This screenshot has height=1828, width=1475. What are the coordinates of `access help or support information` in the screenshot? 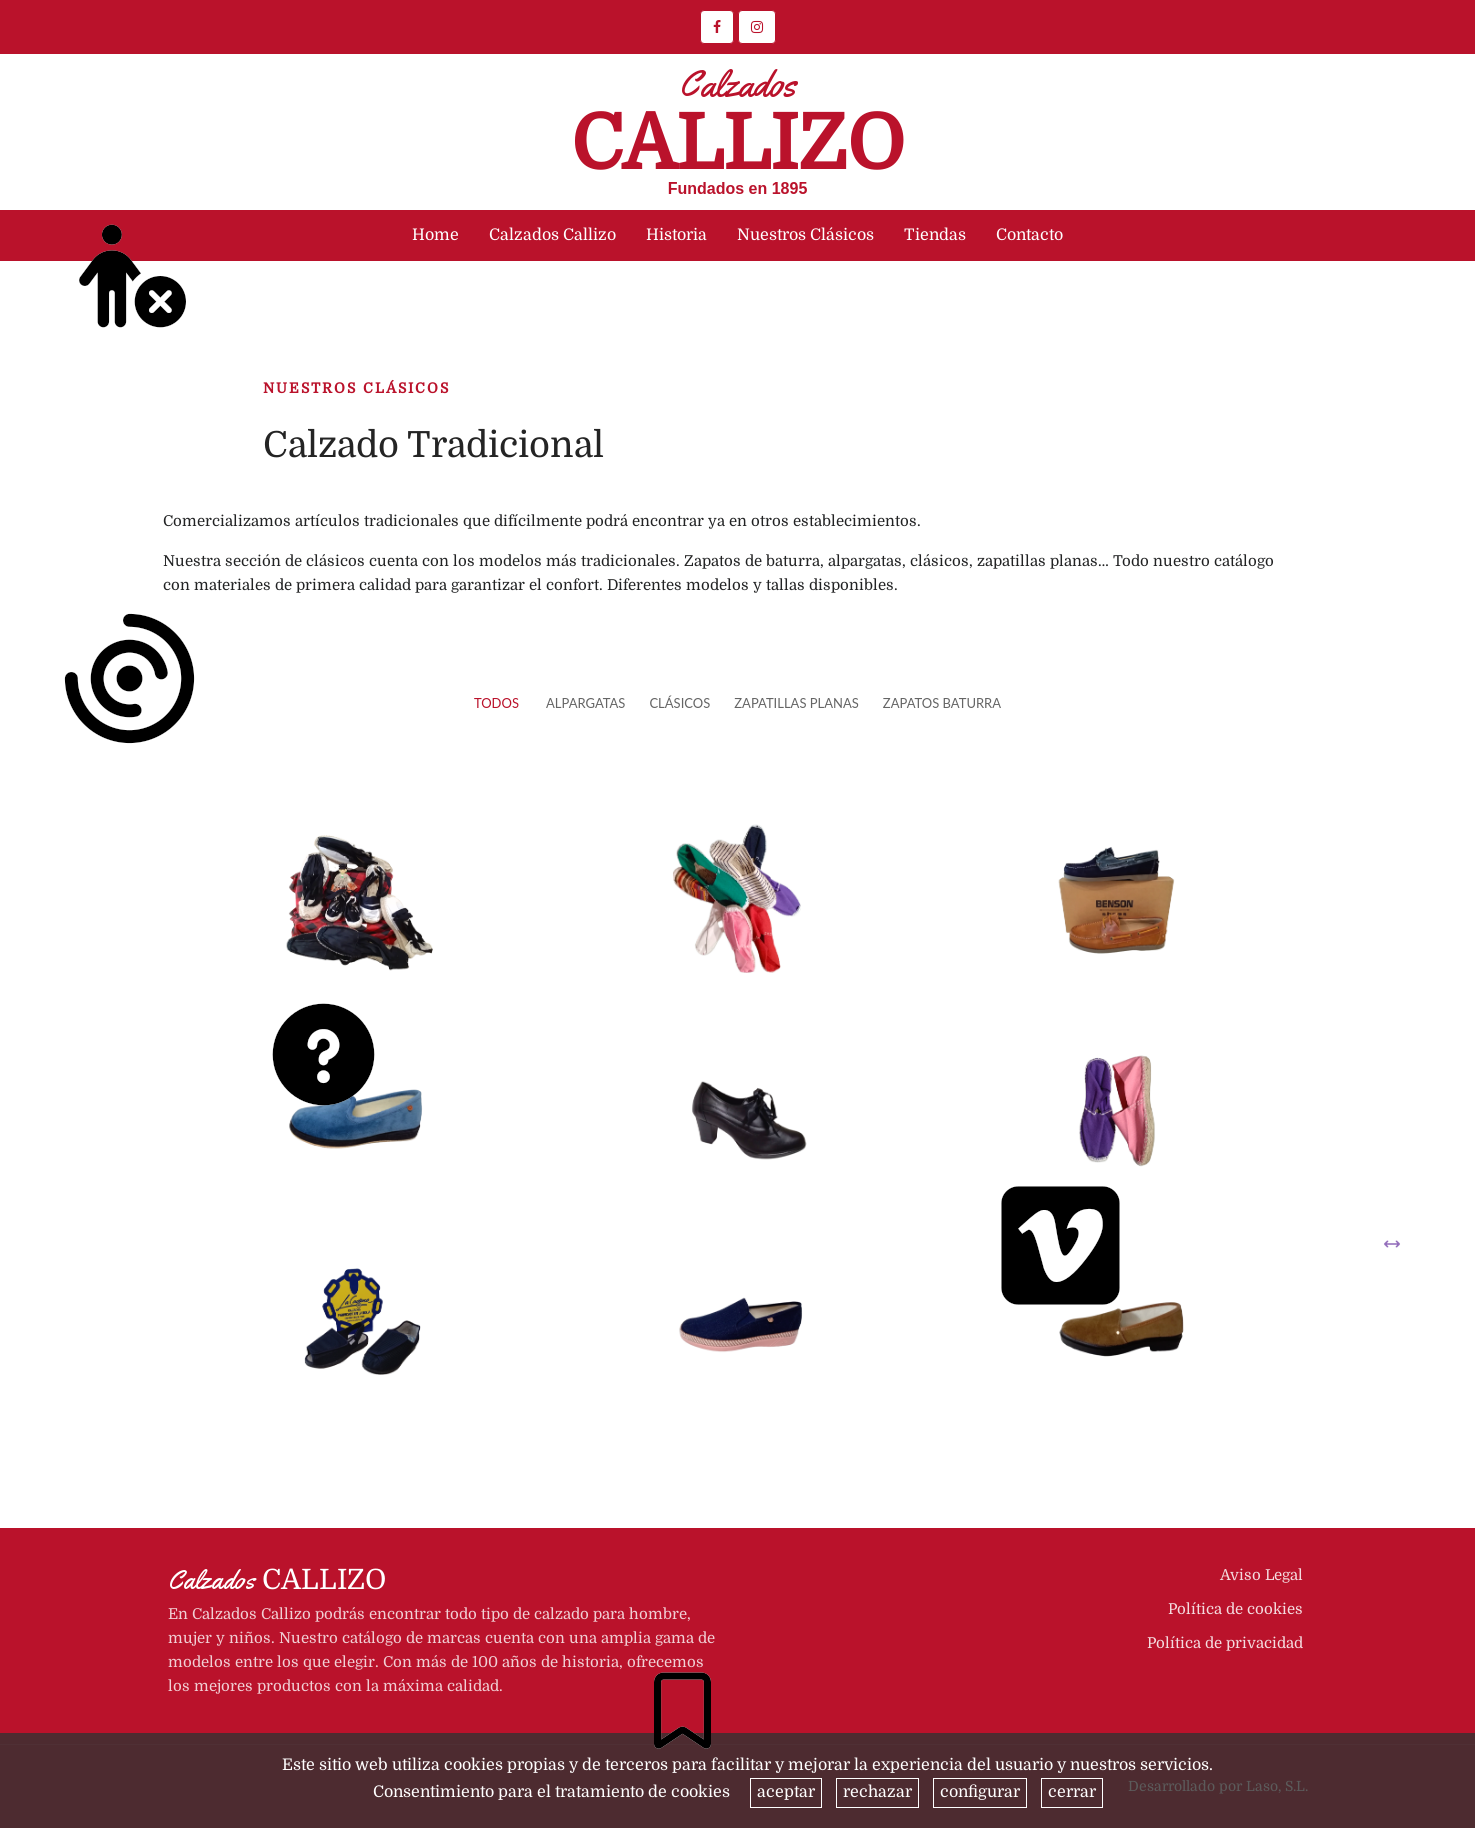 It's located at (323, 1054).